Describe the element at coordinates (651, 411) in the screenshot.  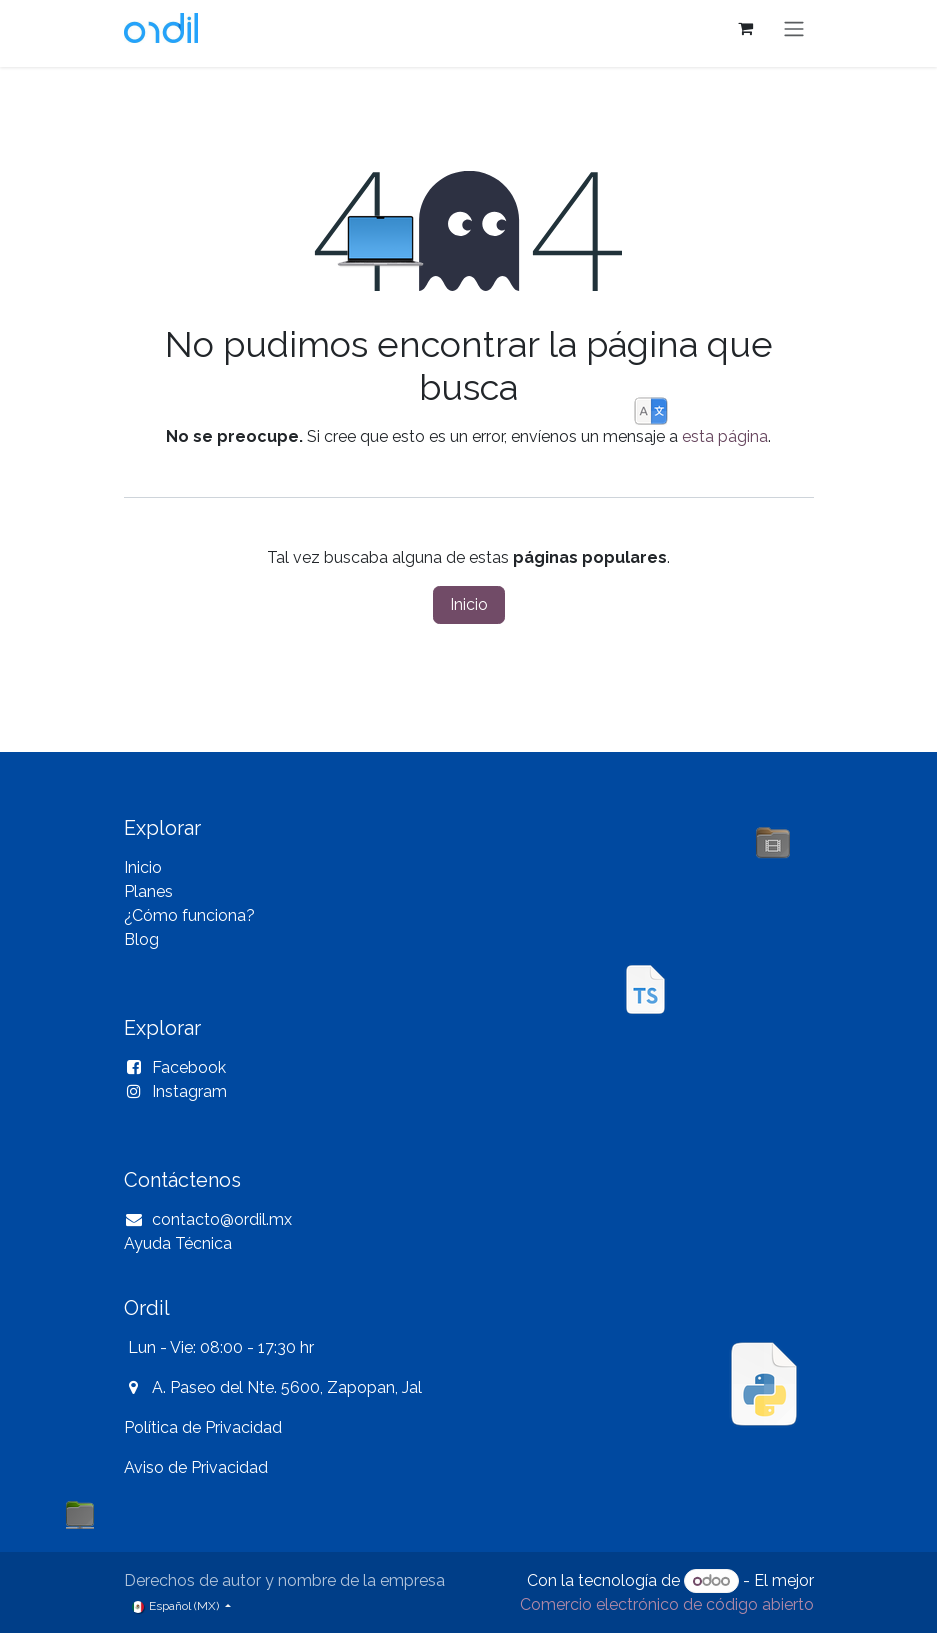
I see `access language and region settings` at that location.